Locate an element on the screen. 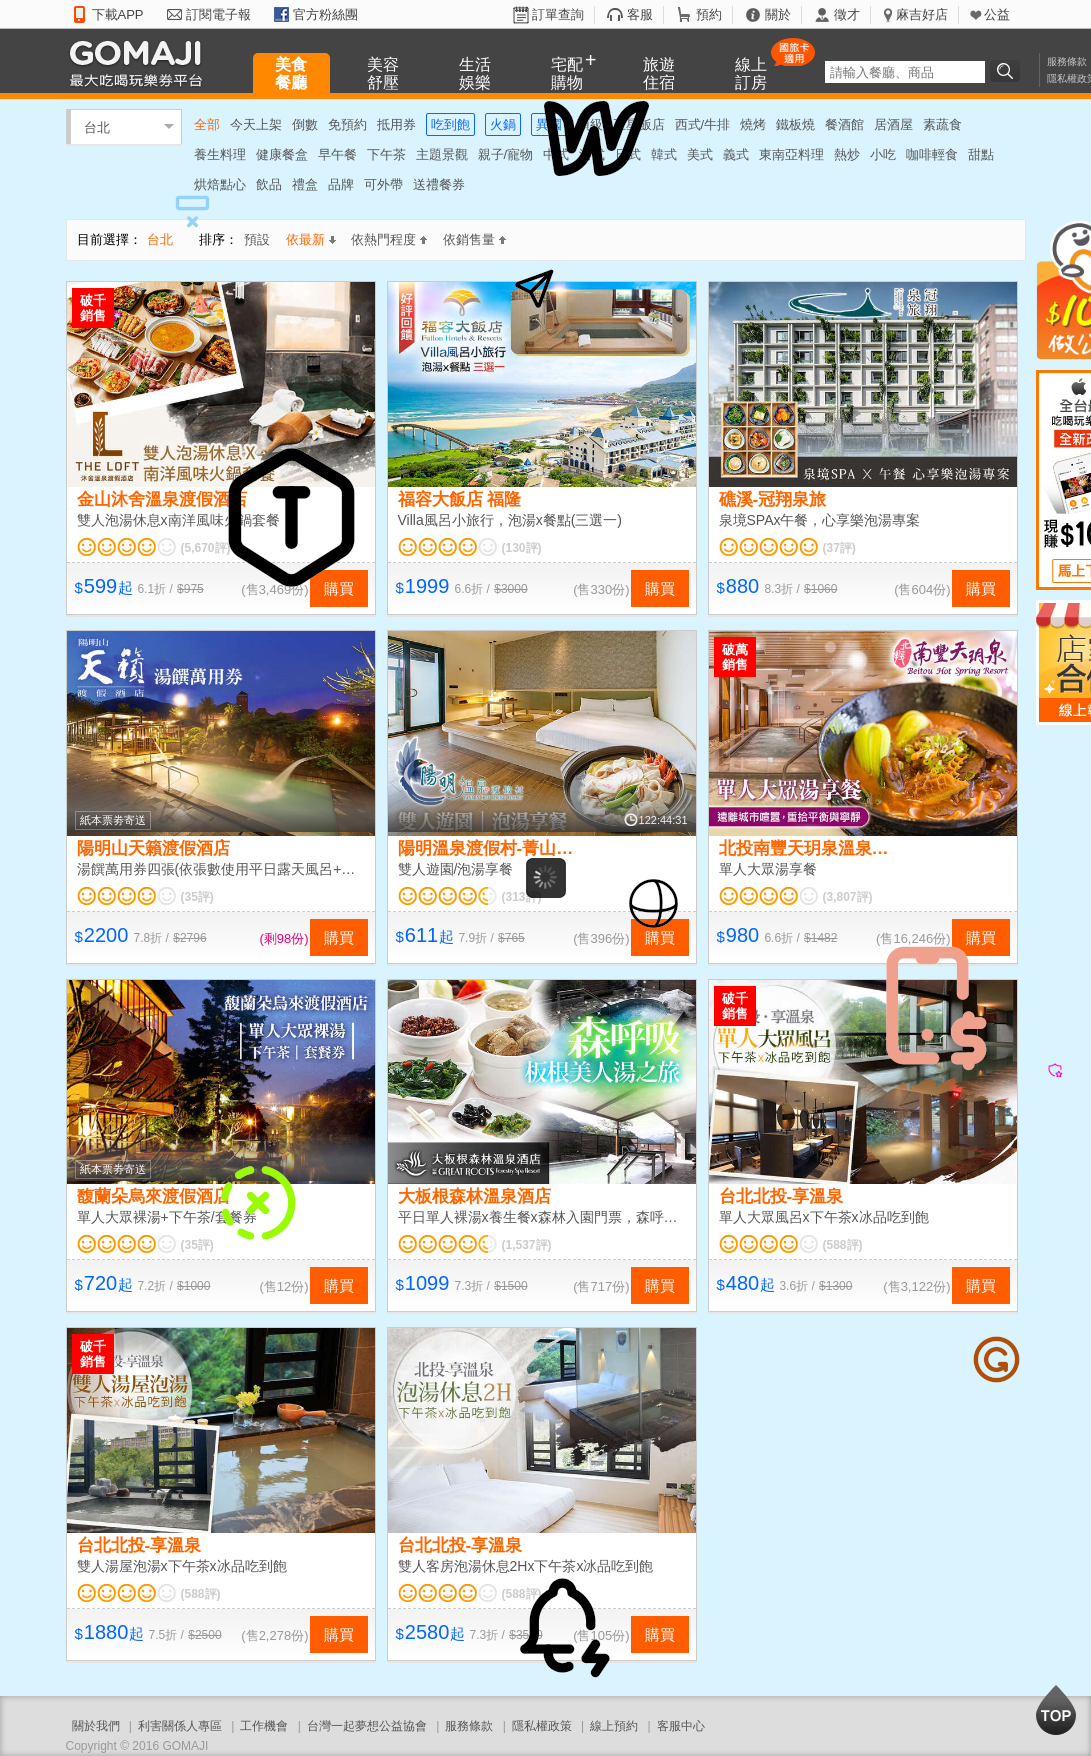 This screenshot has width=1091, height=1756. open Grammarly writing assistant is located at coordinates (996, 1359).